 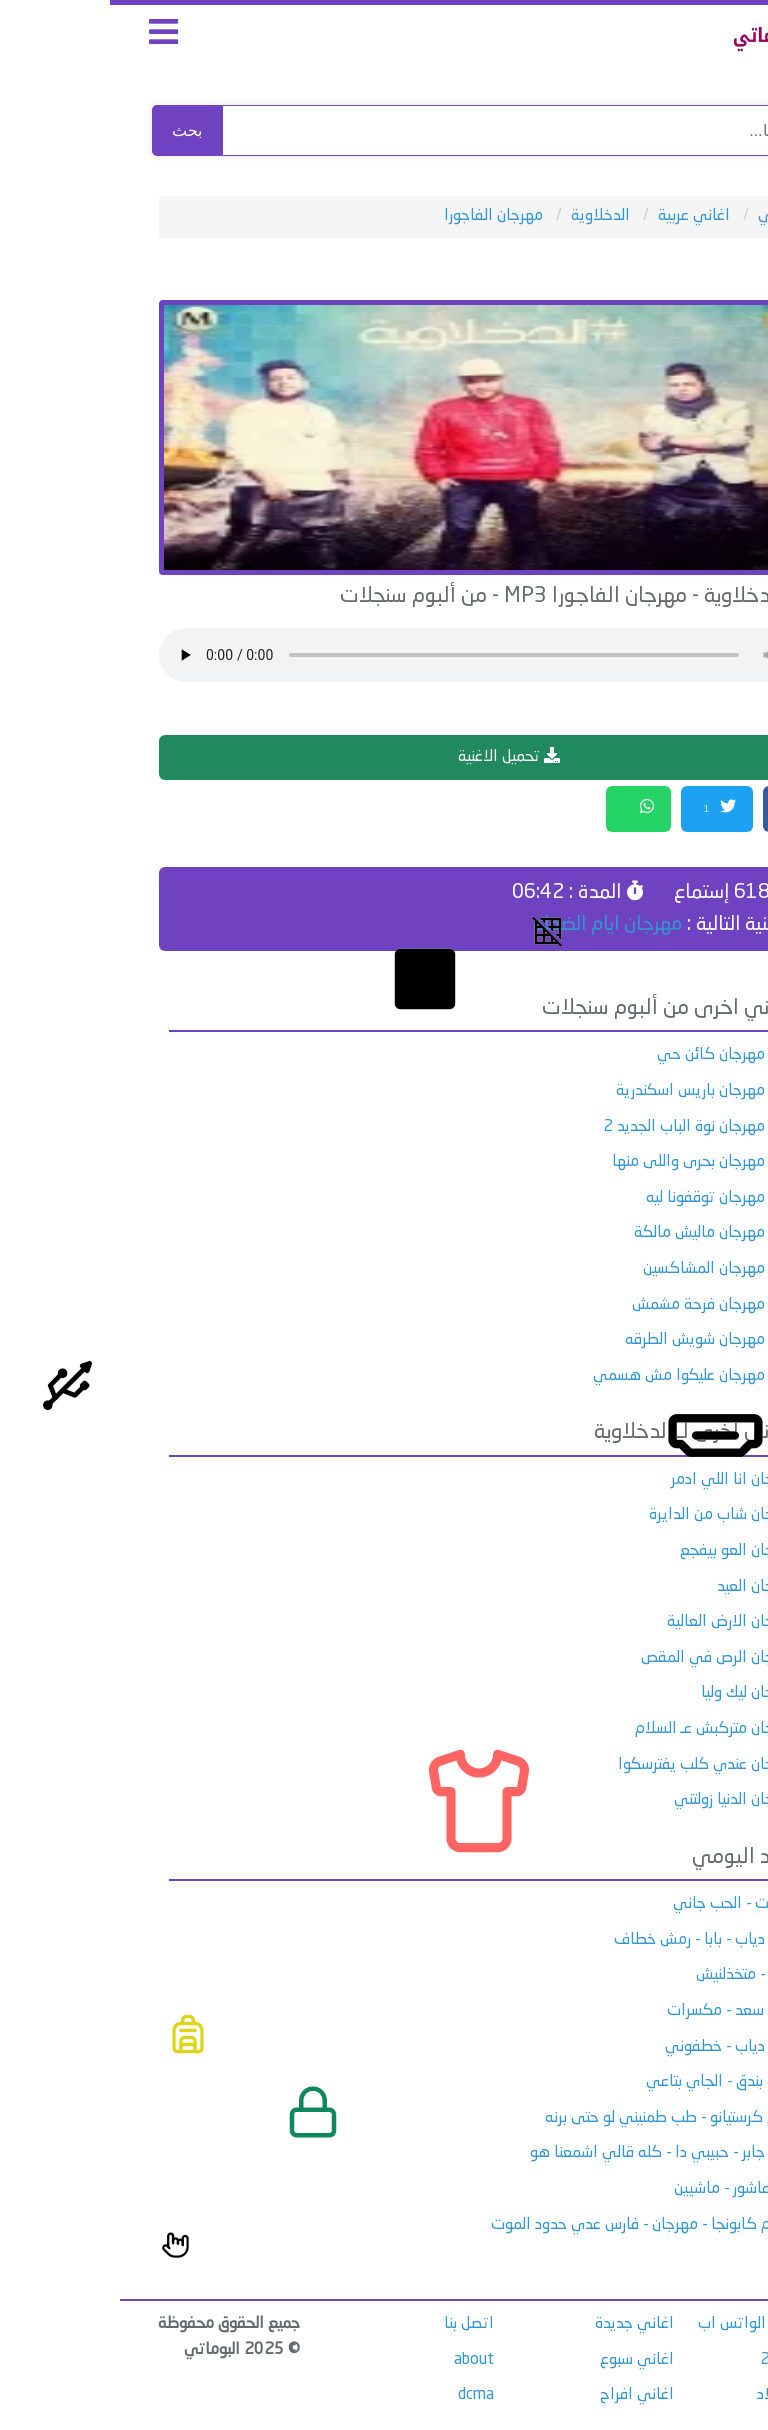 I want to click on browse clothing or apparel items, so click(x=479, y=1801).